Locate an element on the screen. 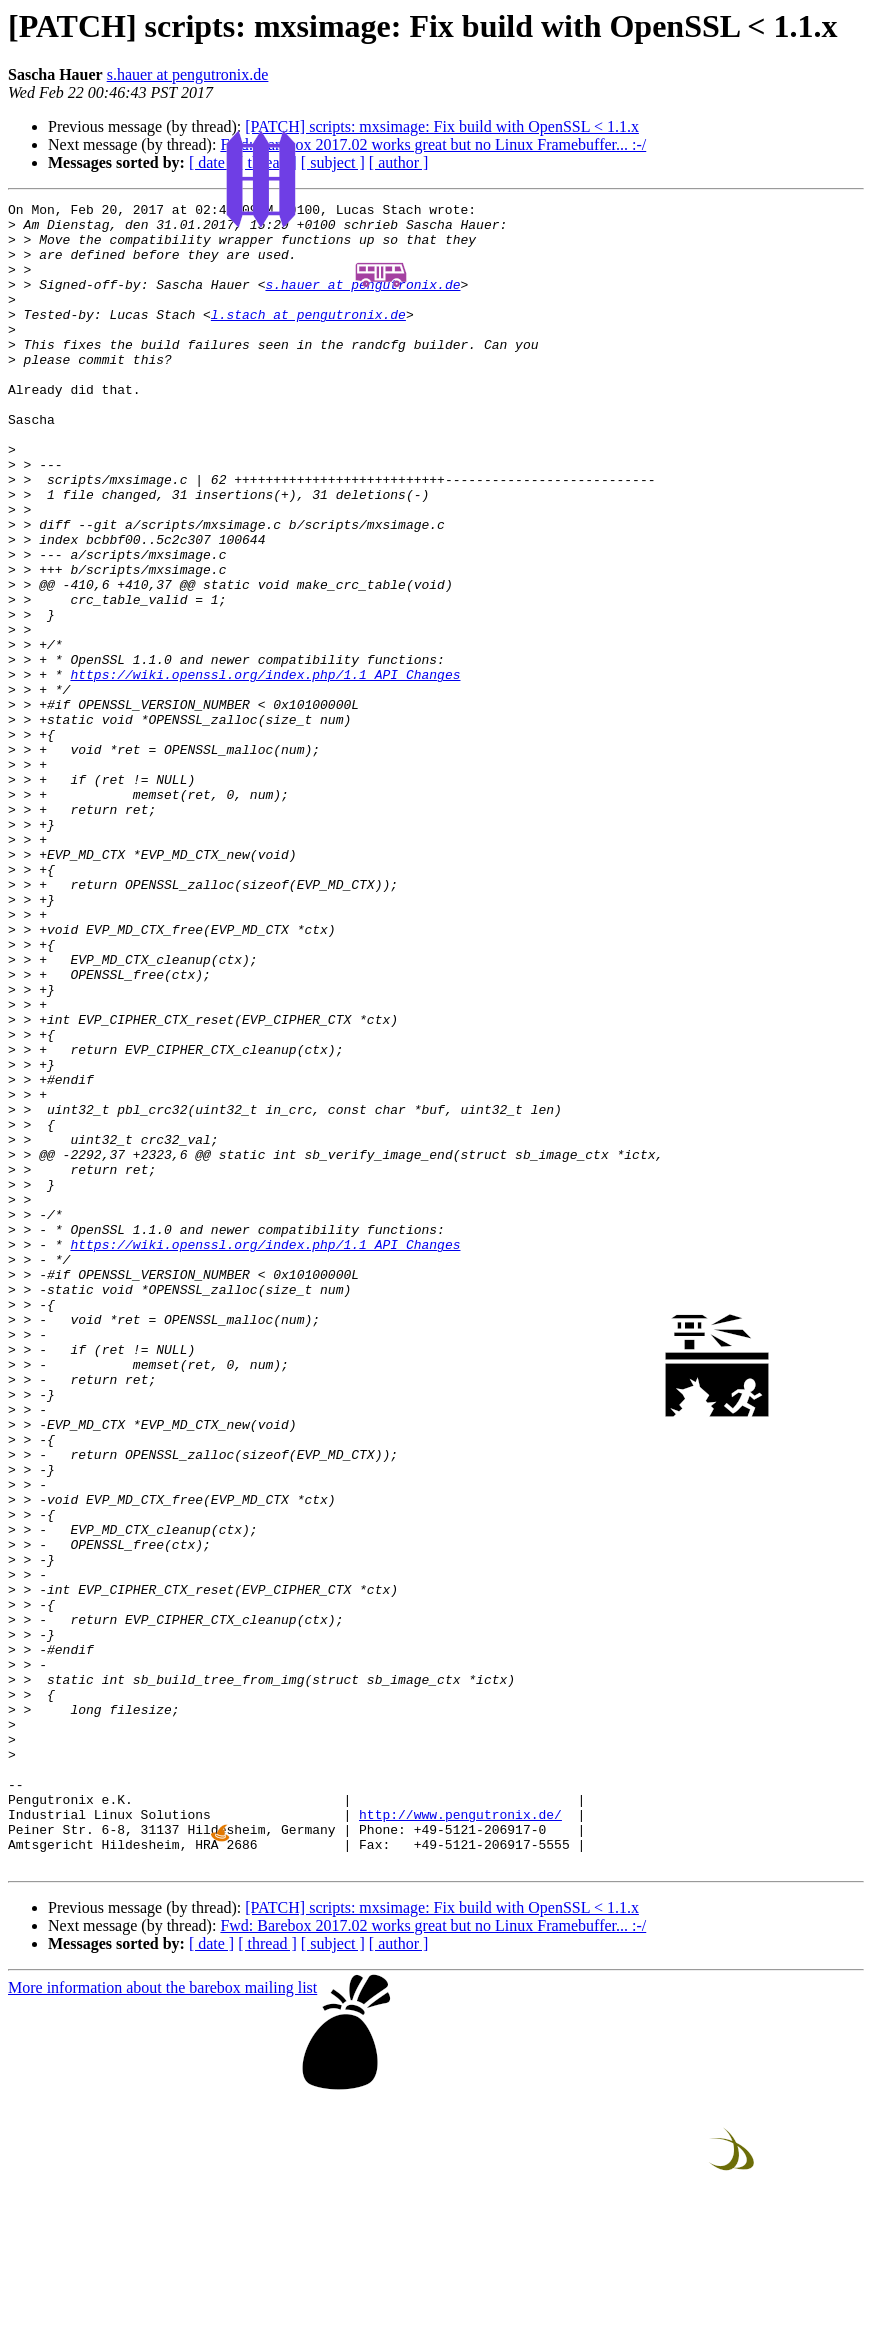 The image size is (872, 2338). indicates a slash or cutting attack action is located at coordinates (731, 2151).